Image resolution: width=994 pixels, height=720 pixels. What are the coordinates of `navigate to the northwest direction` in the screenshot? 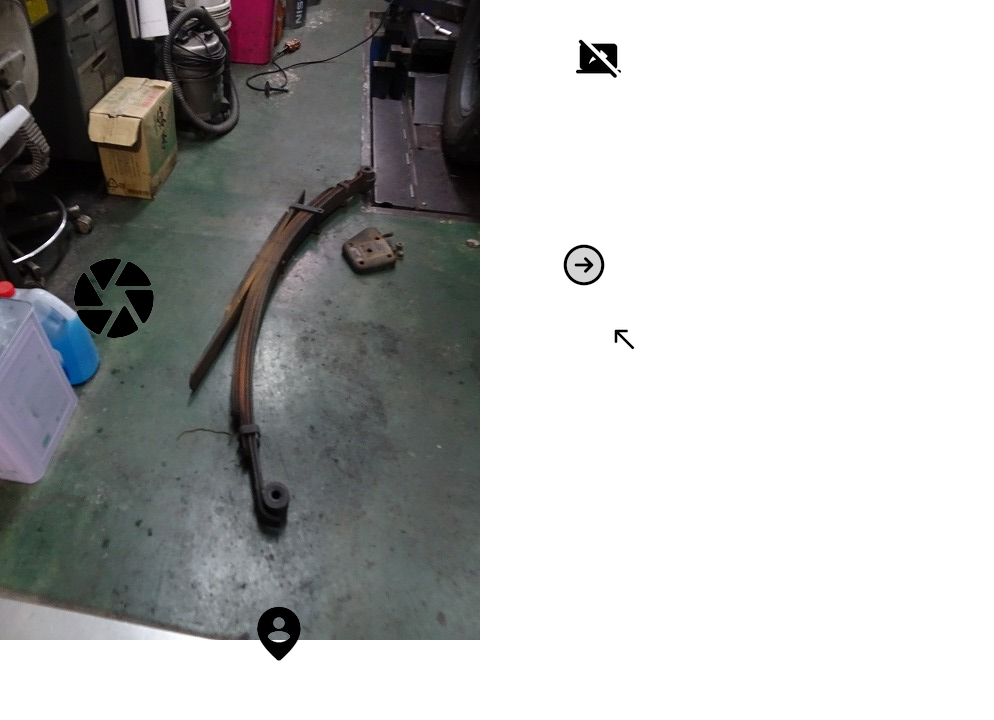 It's located at (624, 339).